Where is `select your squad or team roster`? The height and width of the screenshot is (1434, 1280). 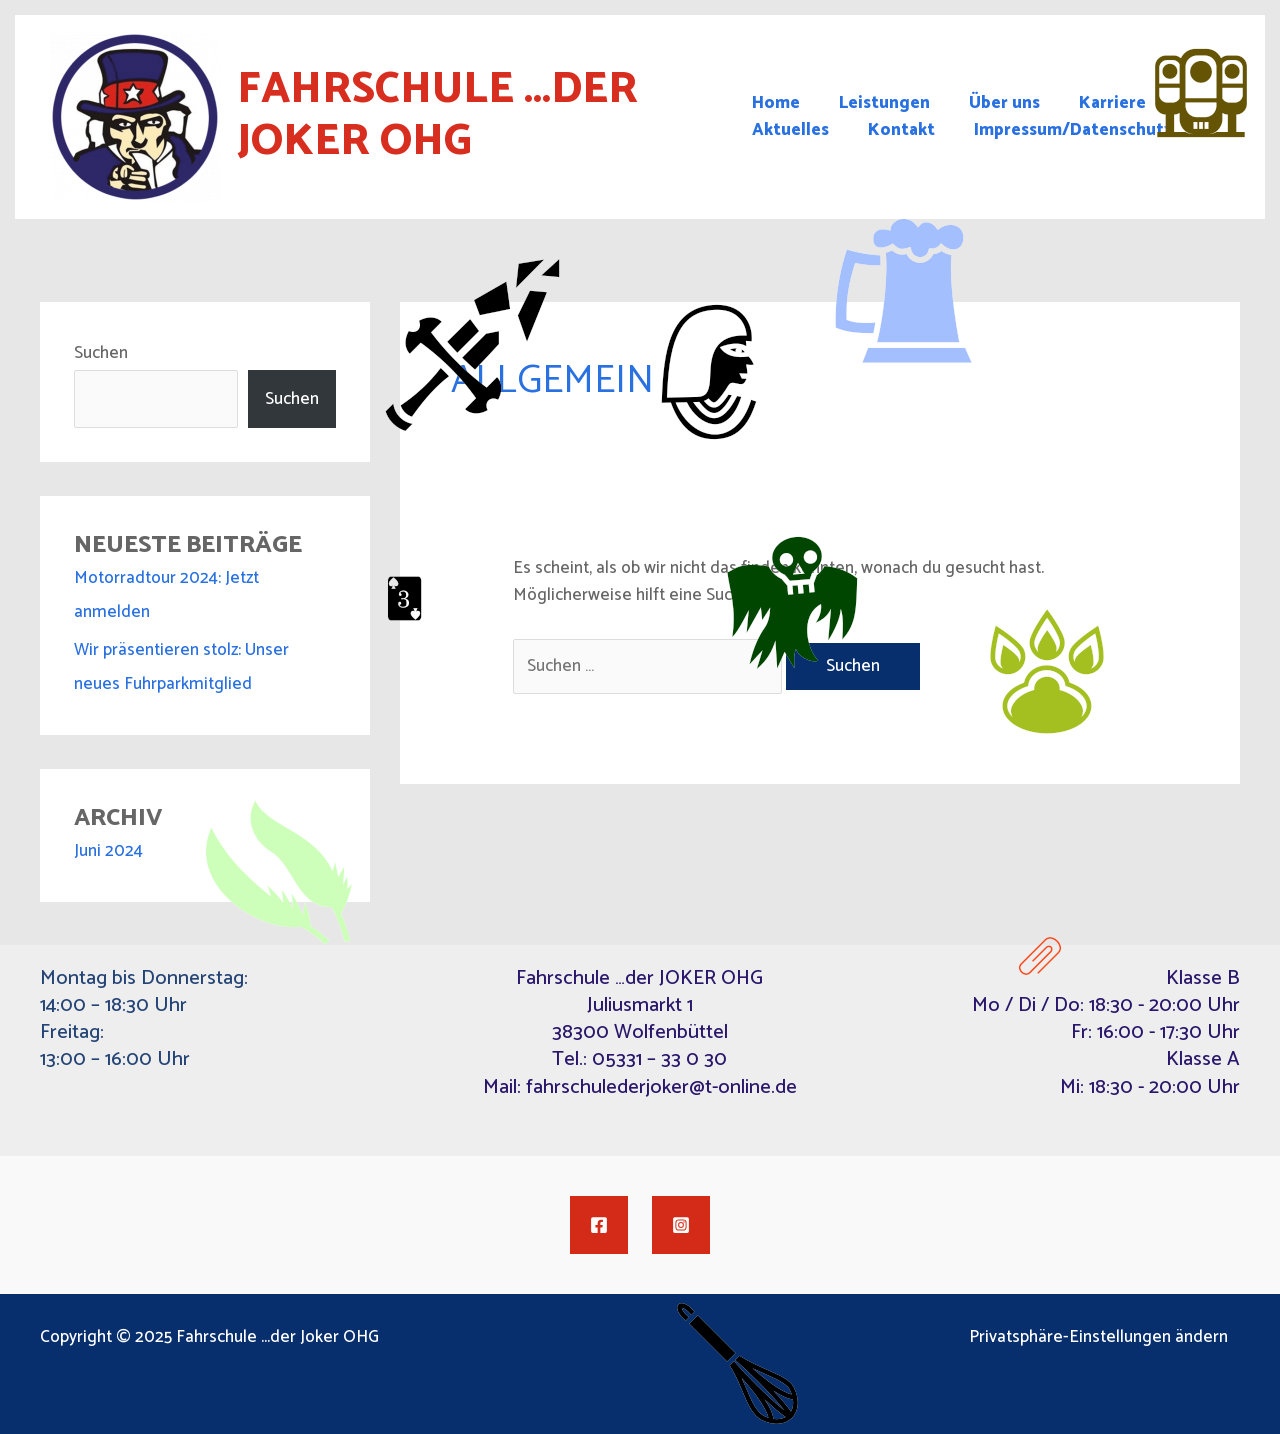 select your squad or team roster is located at coordinates (1201, 93).